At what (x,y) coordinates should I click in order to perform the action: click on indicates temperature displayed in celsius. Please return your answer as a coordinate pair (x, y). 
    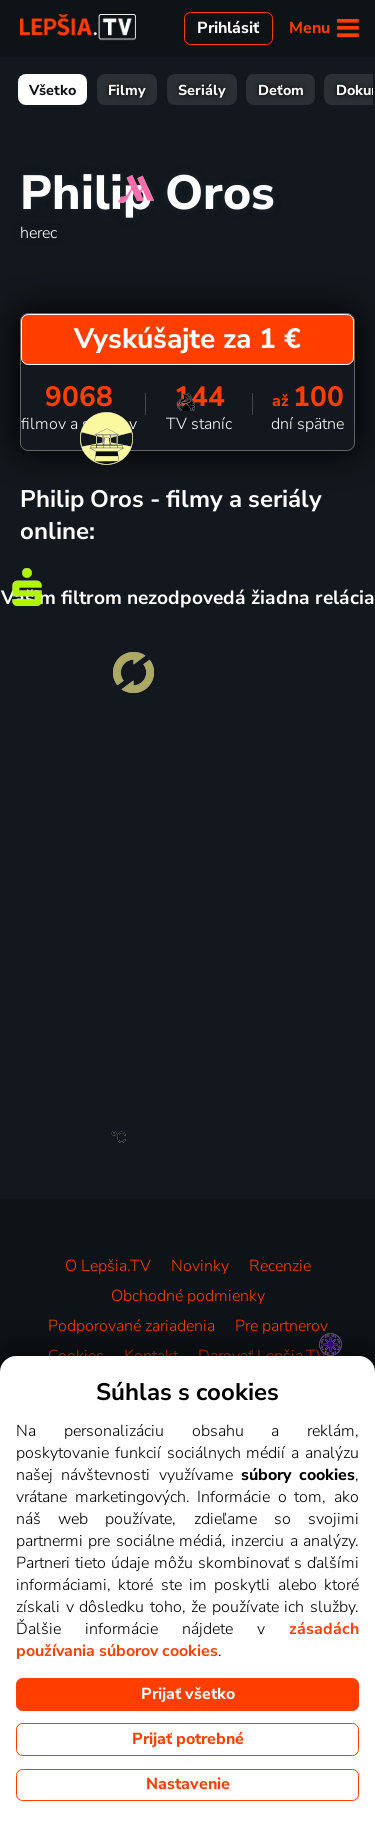
    Looking at the image, I should click on (119, 1137).